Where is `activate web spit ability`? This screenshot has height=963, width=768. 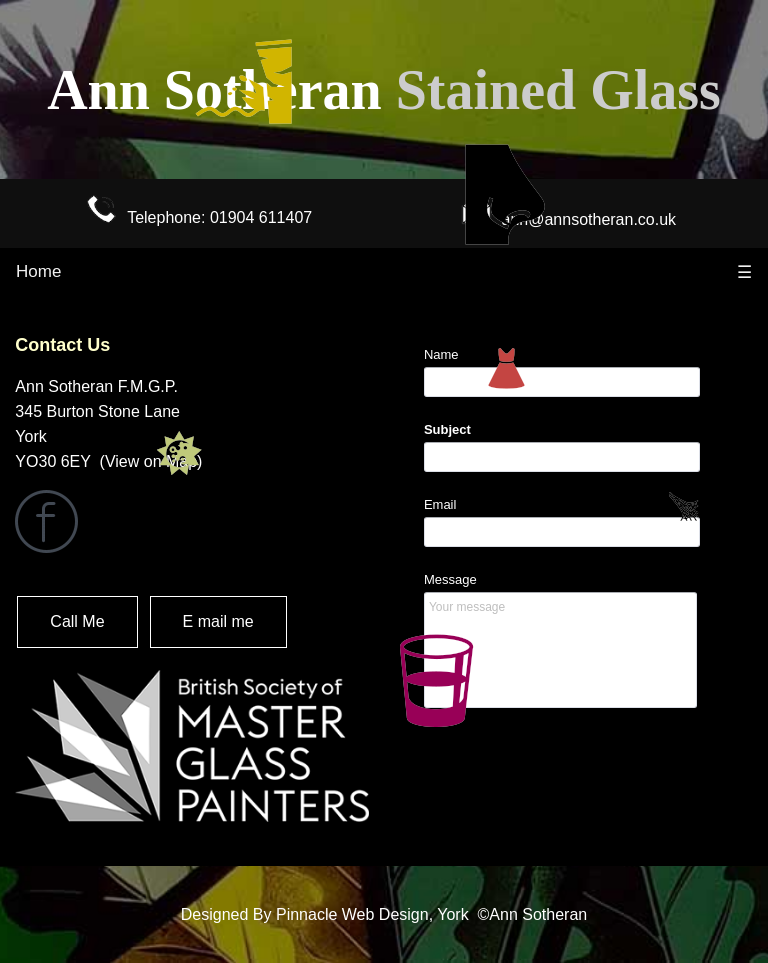 activate web spit ability is located at coordinates (683, 506).